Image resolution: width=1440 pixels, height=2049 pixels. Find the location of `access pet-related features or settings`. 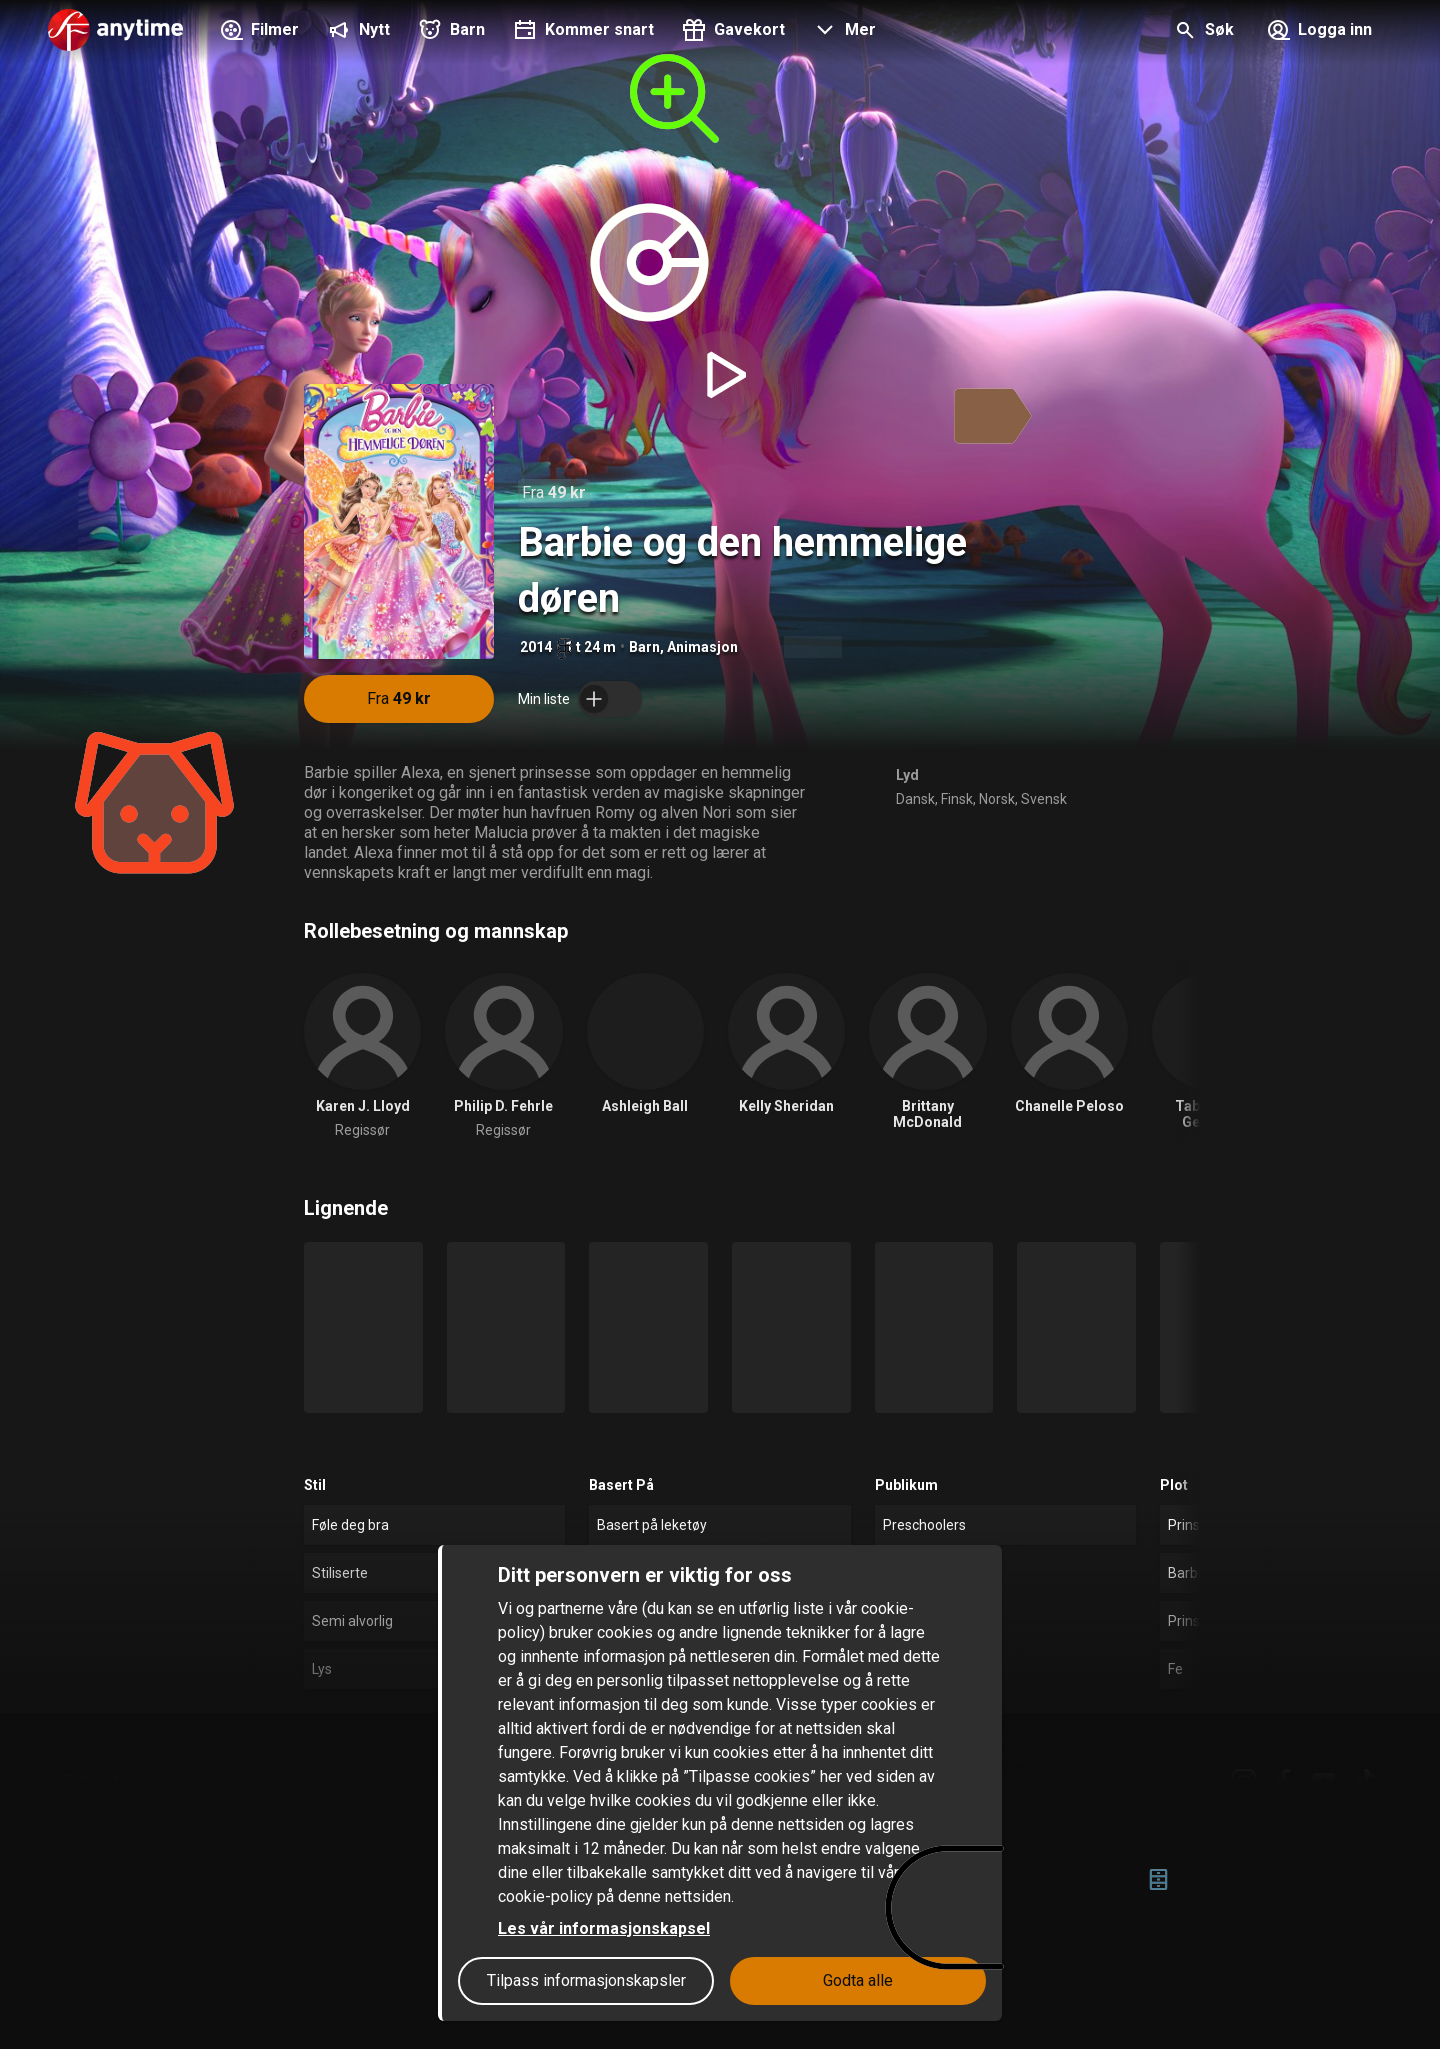

access pet-related features or settings is located at coordinates (154, 805).